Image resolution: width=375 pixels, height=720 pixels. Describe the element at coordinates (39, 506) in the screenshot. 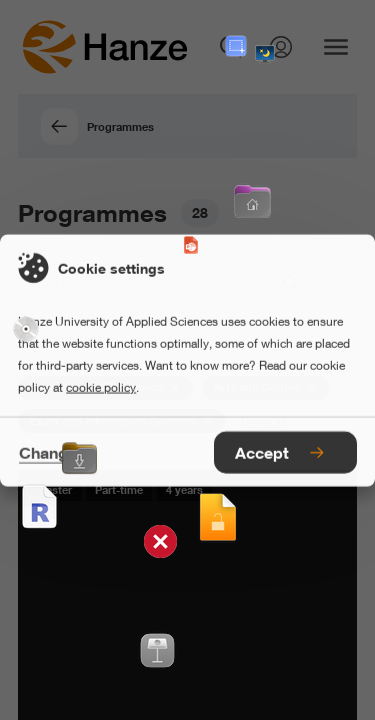

I see `an R programming language source file` at that location.